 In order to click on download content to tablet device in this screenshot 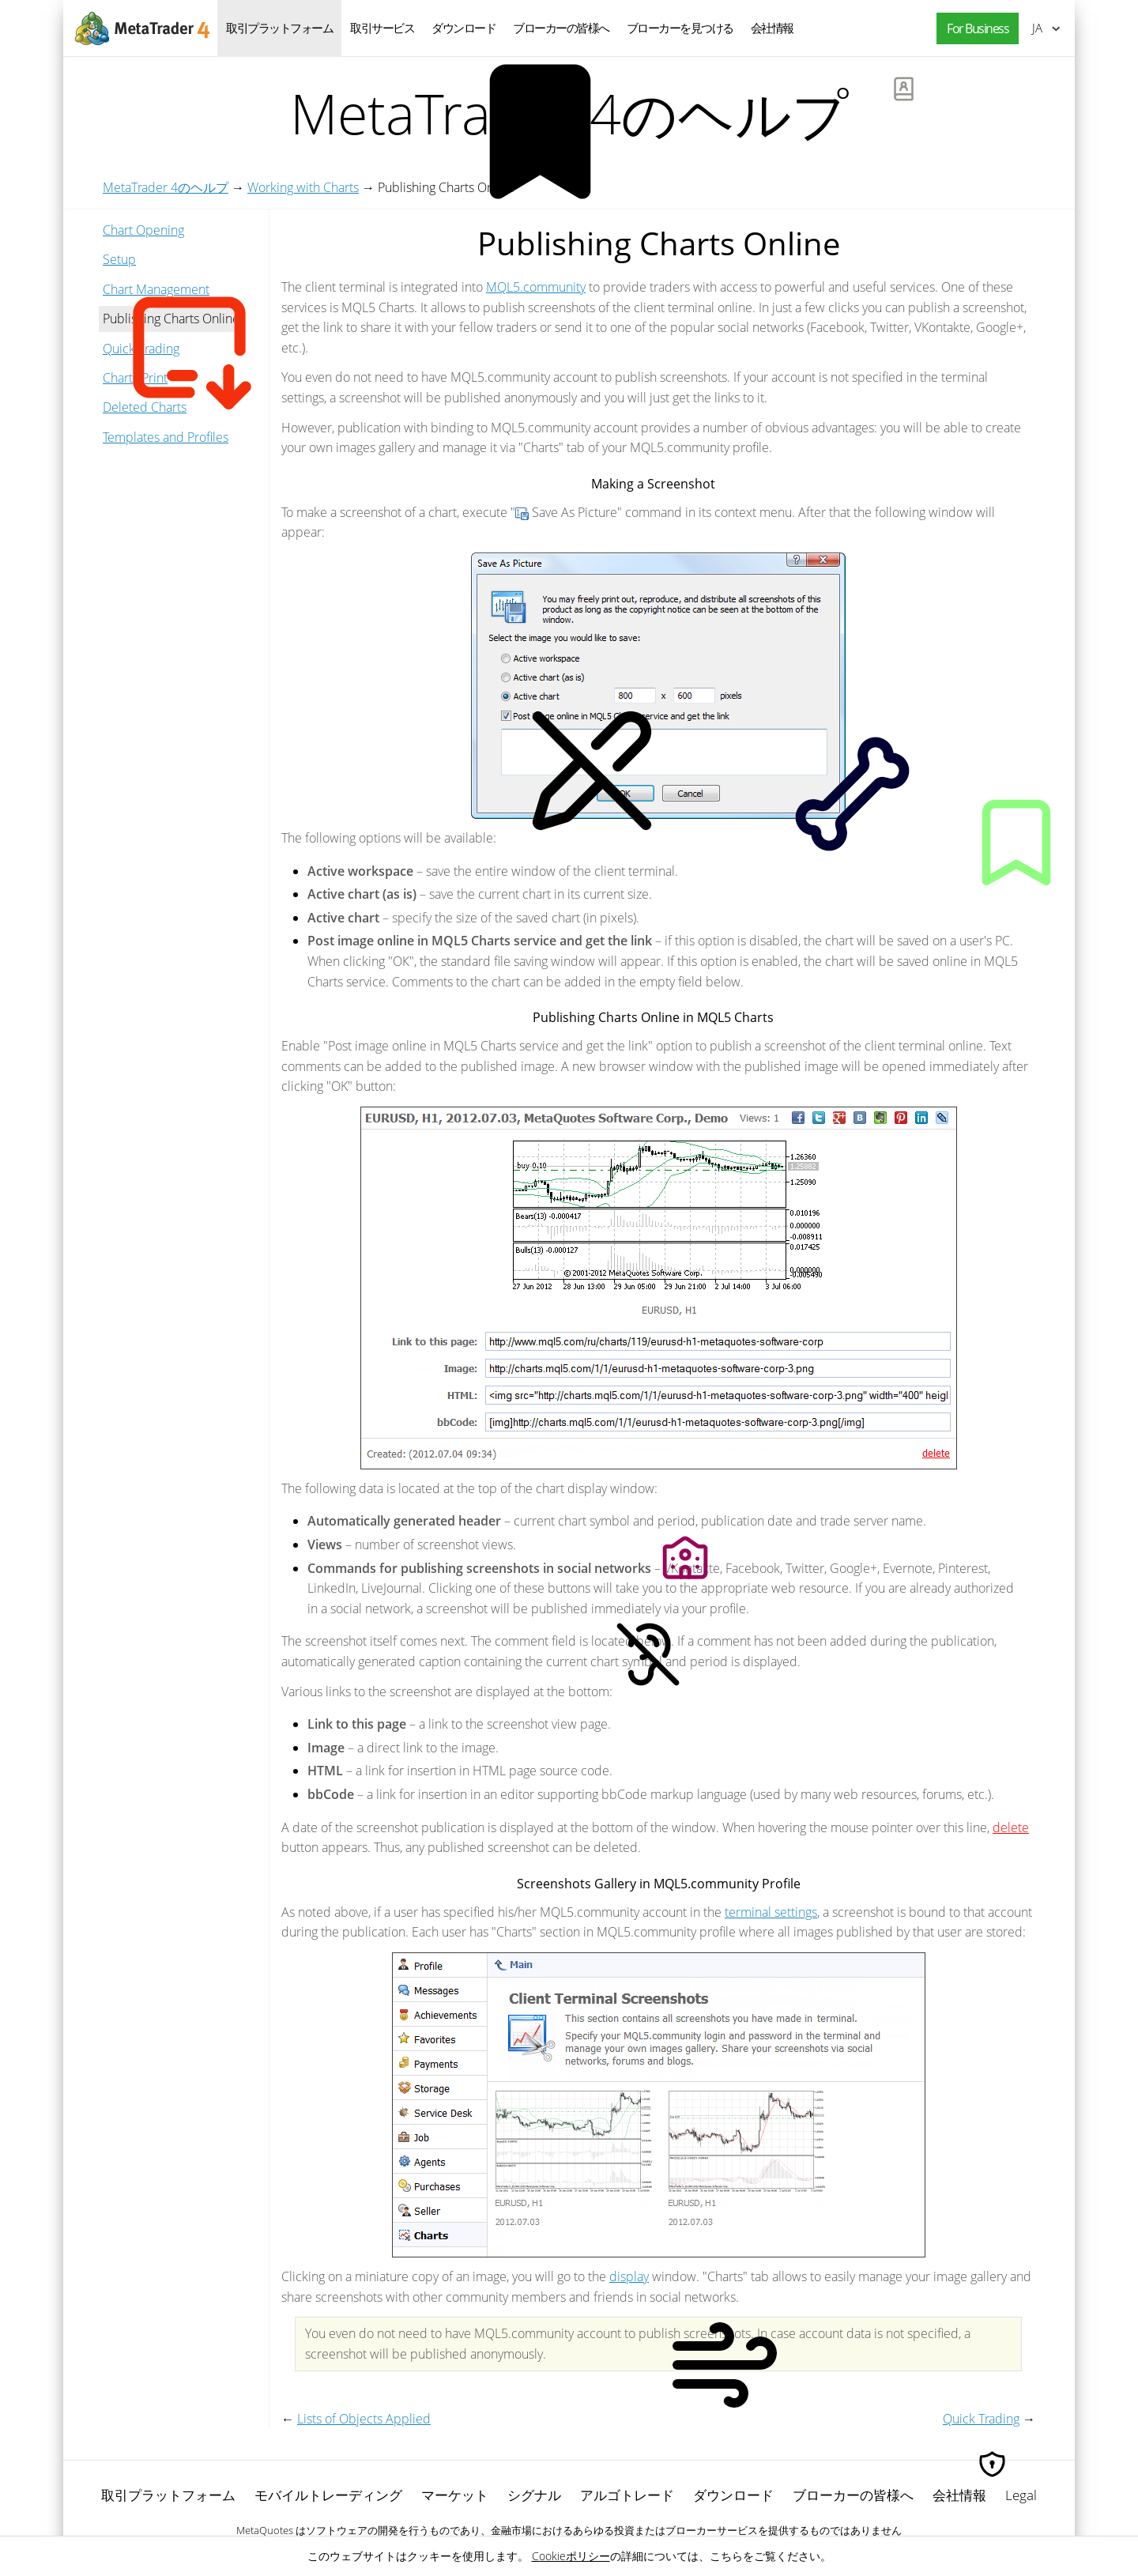, I will do `click(189, 347)`.